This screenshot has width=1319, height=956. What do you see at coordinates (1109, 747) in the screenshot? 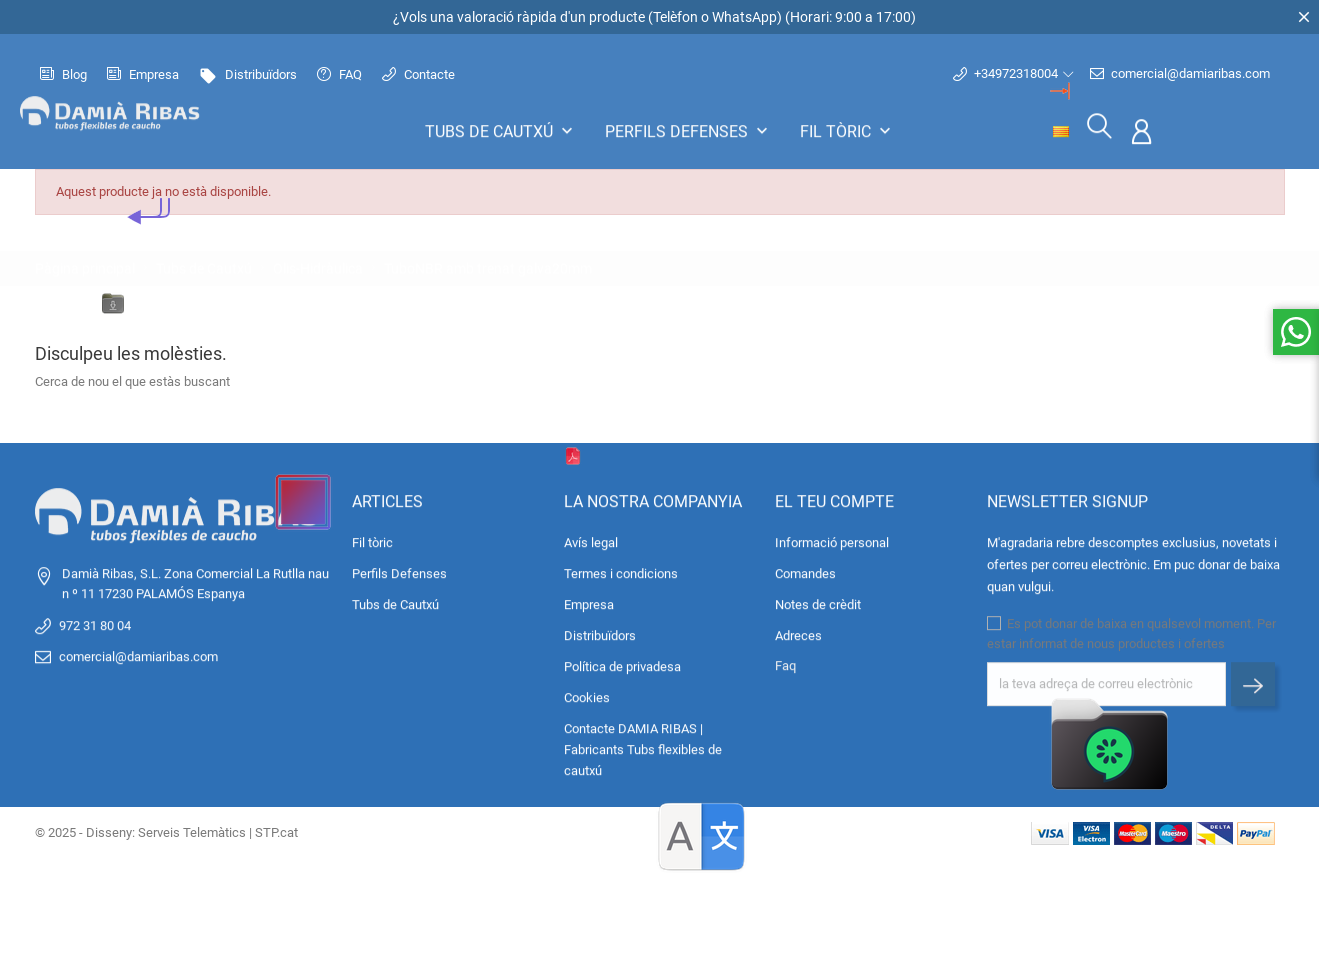
I see `folder containing cucumber/gherkin test files` at bounding box center [1109, 747].